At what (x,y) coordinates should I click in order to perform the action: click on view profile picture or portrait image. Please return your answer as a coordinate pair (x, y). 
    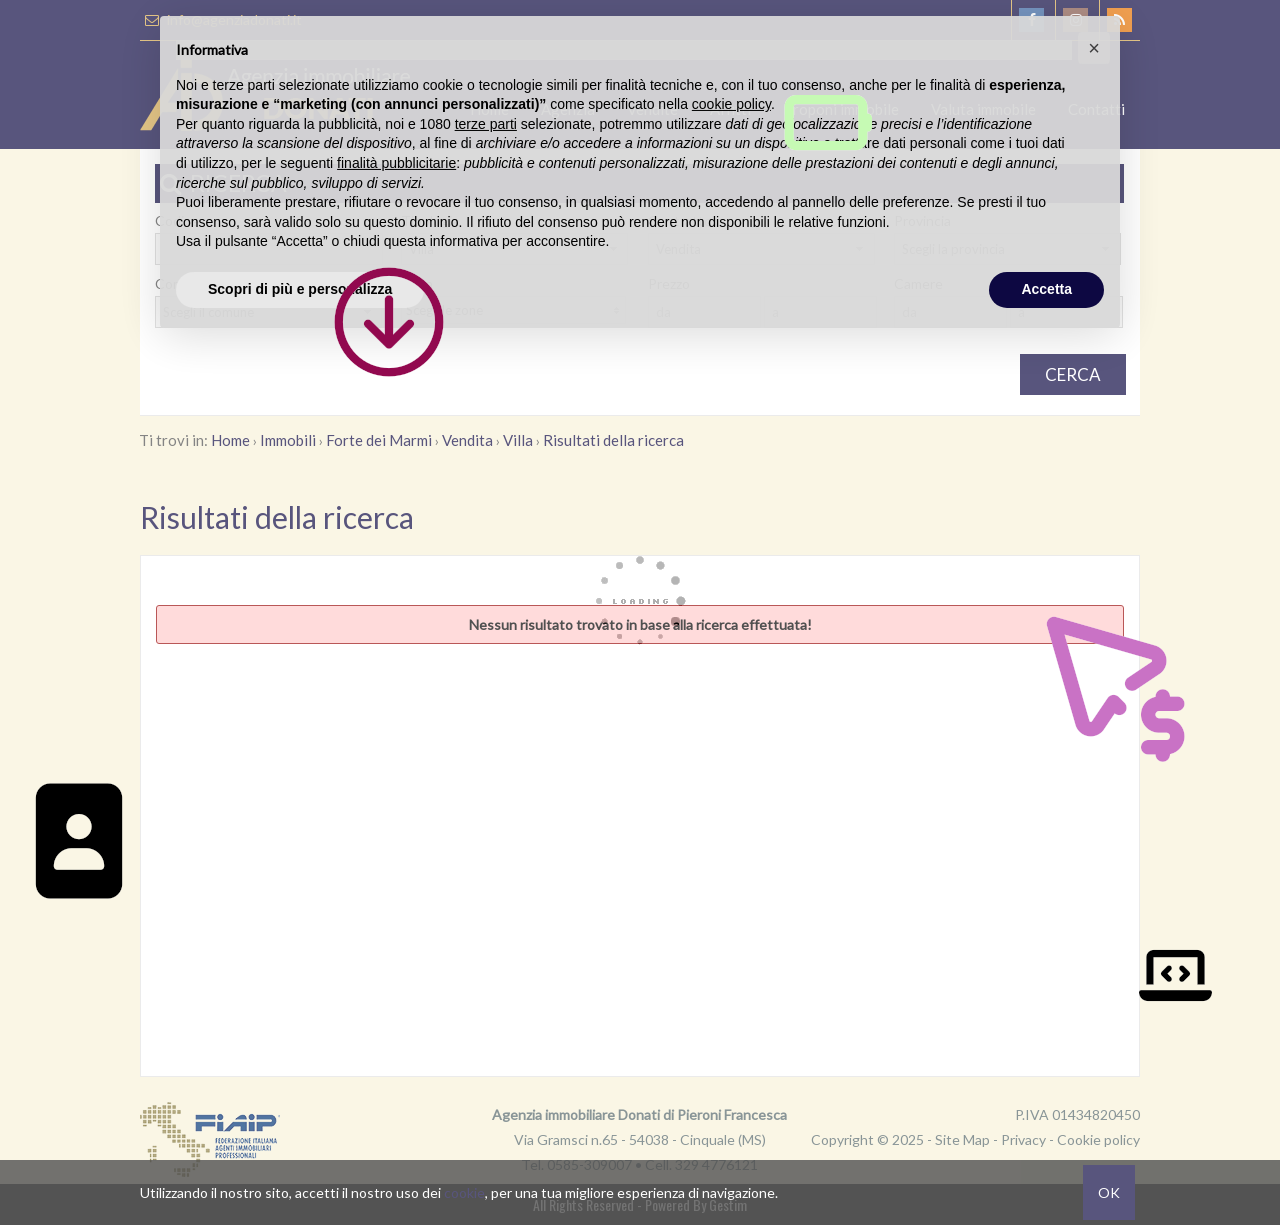
    Looking at the image, I should click on (79, 841).